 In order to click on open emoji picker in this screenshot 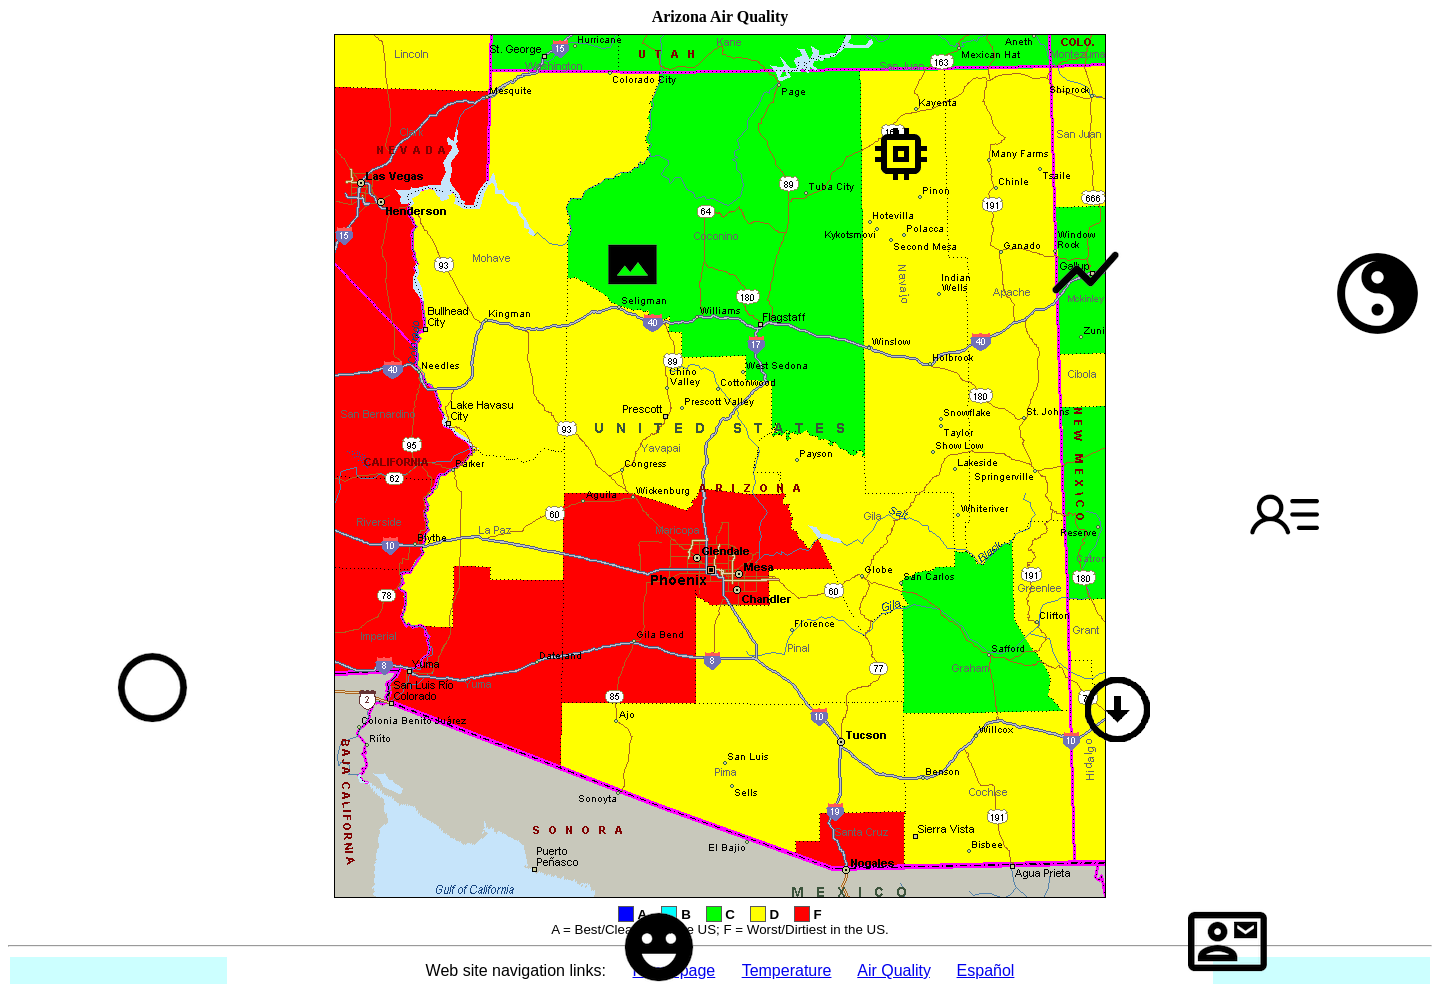, I will do `click(659, 947)`.